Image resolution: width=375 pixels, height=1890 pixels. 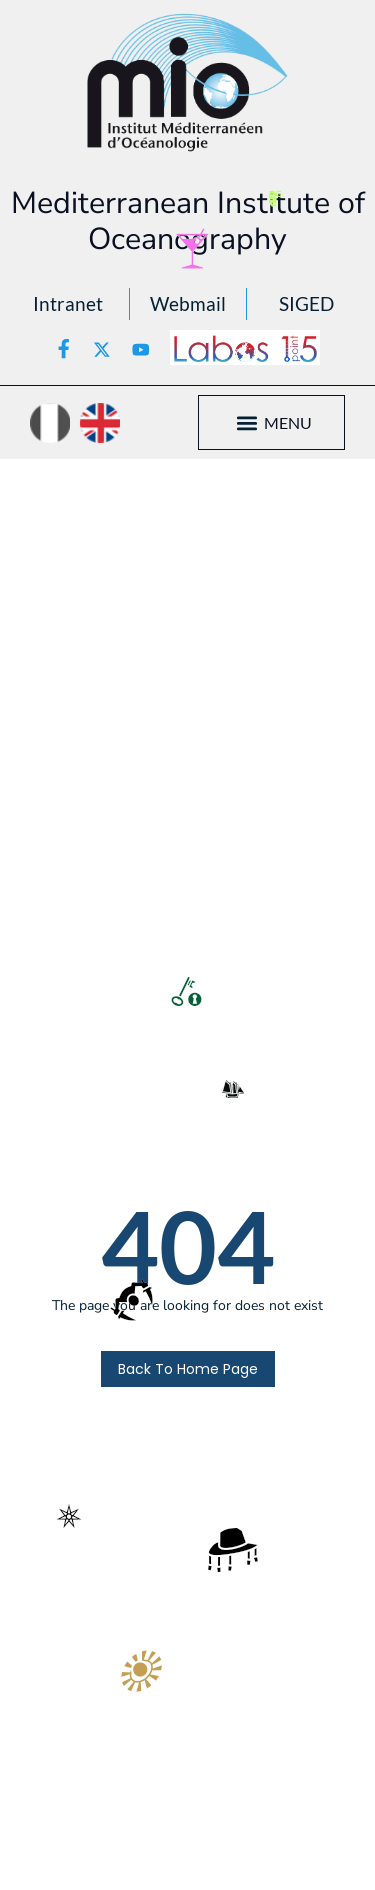 What do you see at coordinates (192, 248) in the screenshot?
I see `access bar or cocktail menu` at bounding box center [192, 248].